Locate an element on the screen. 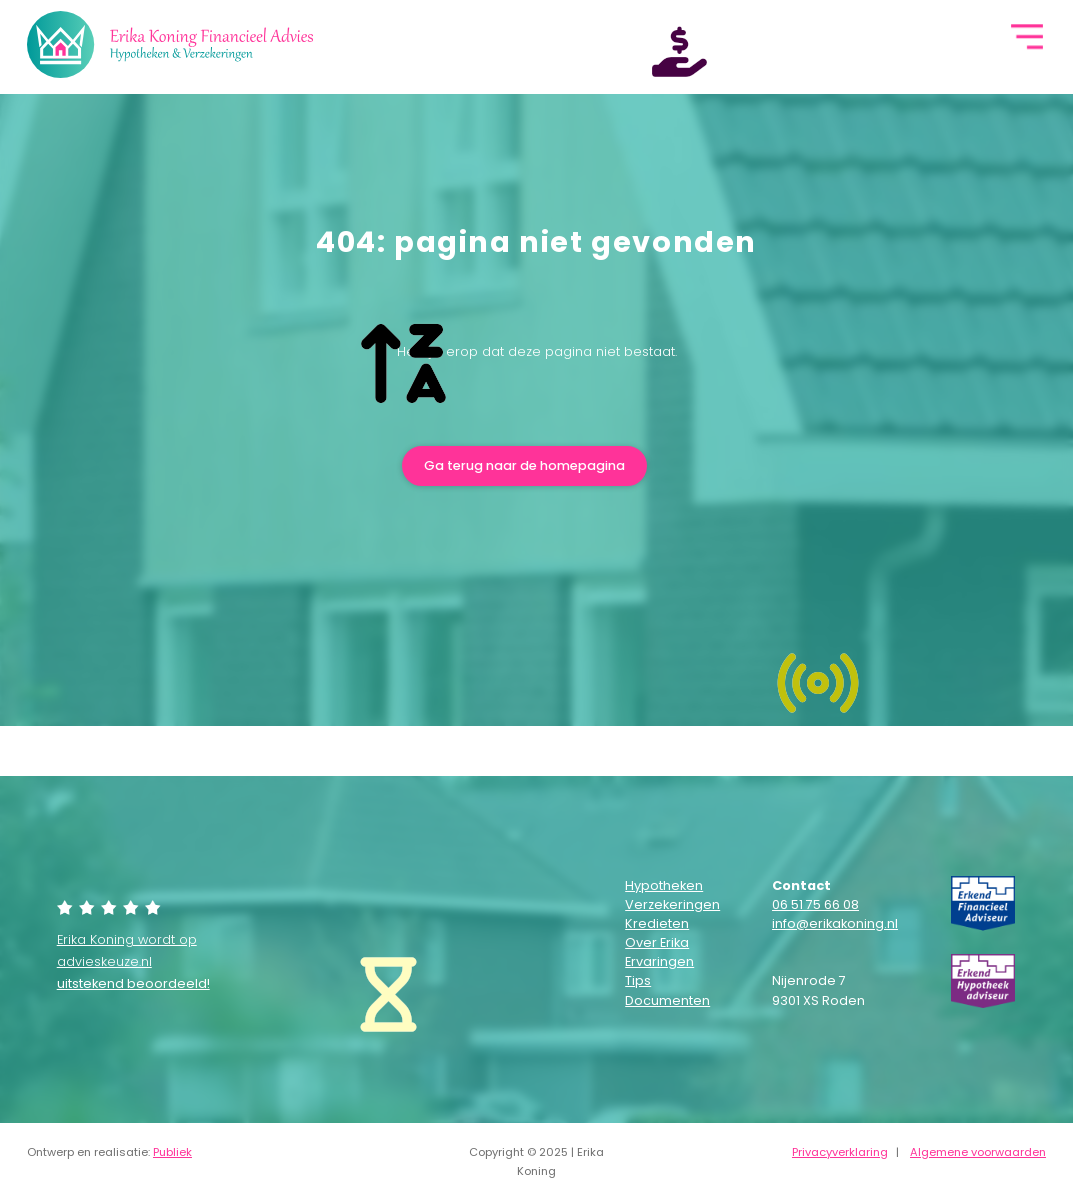  make a payment or donation is located at coordinates (679, 52).